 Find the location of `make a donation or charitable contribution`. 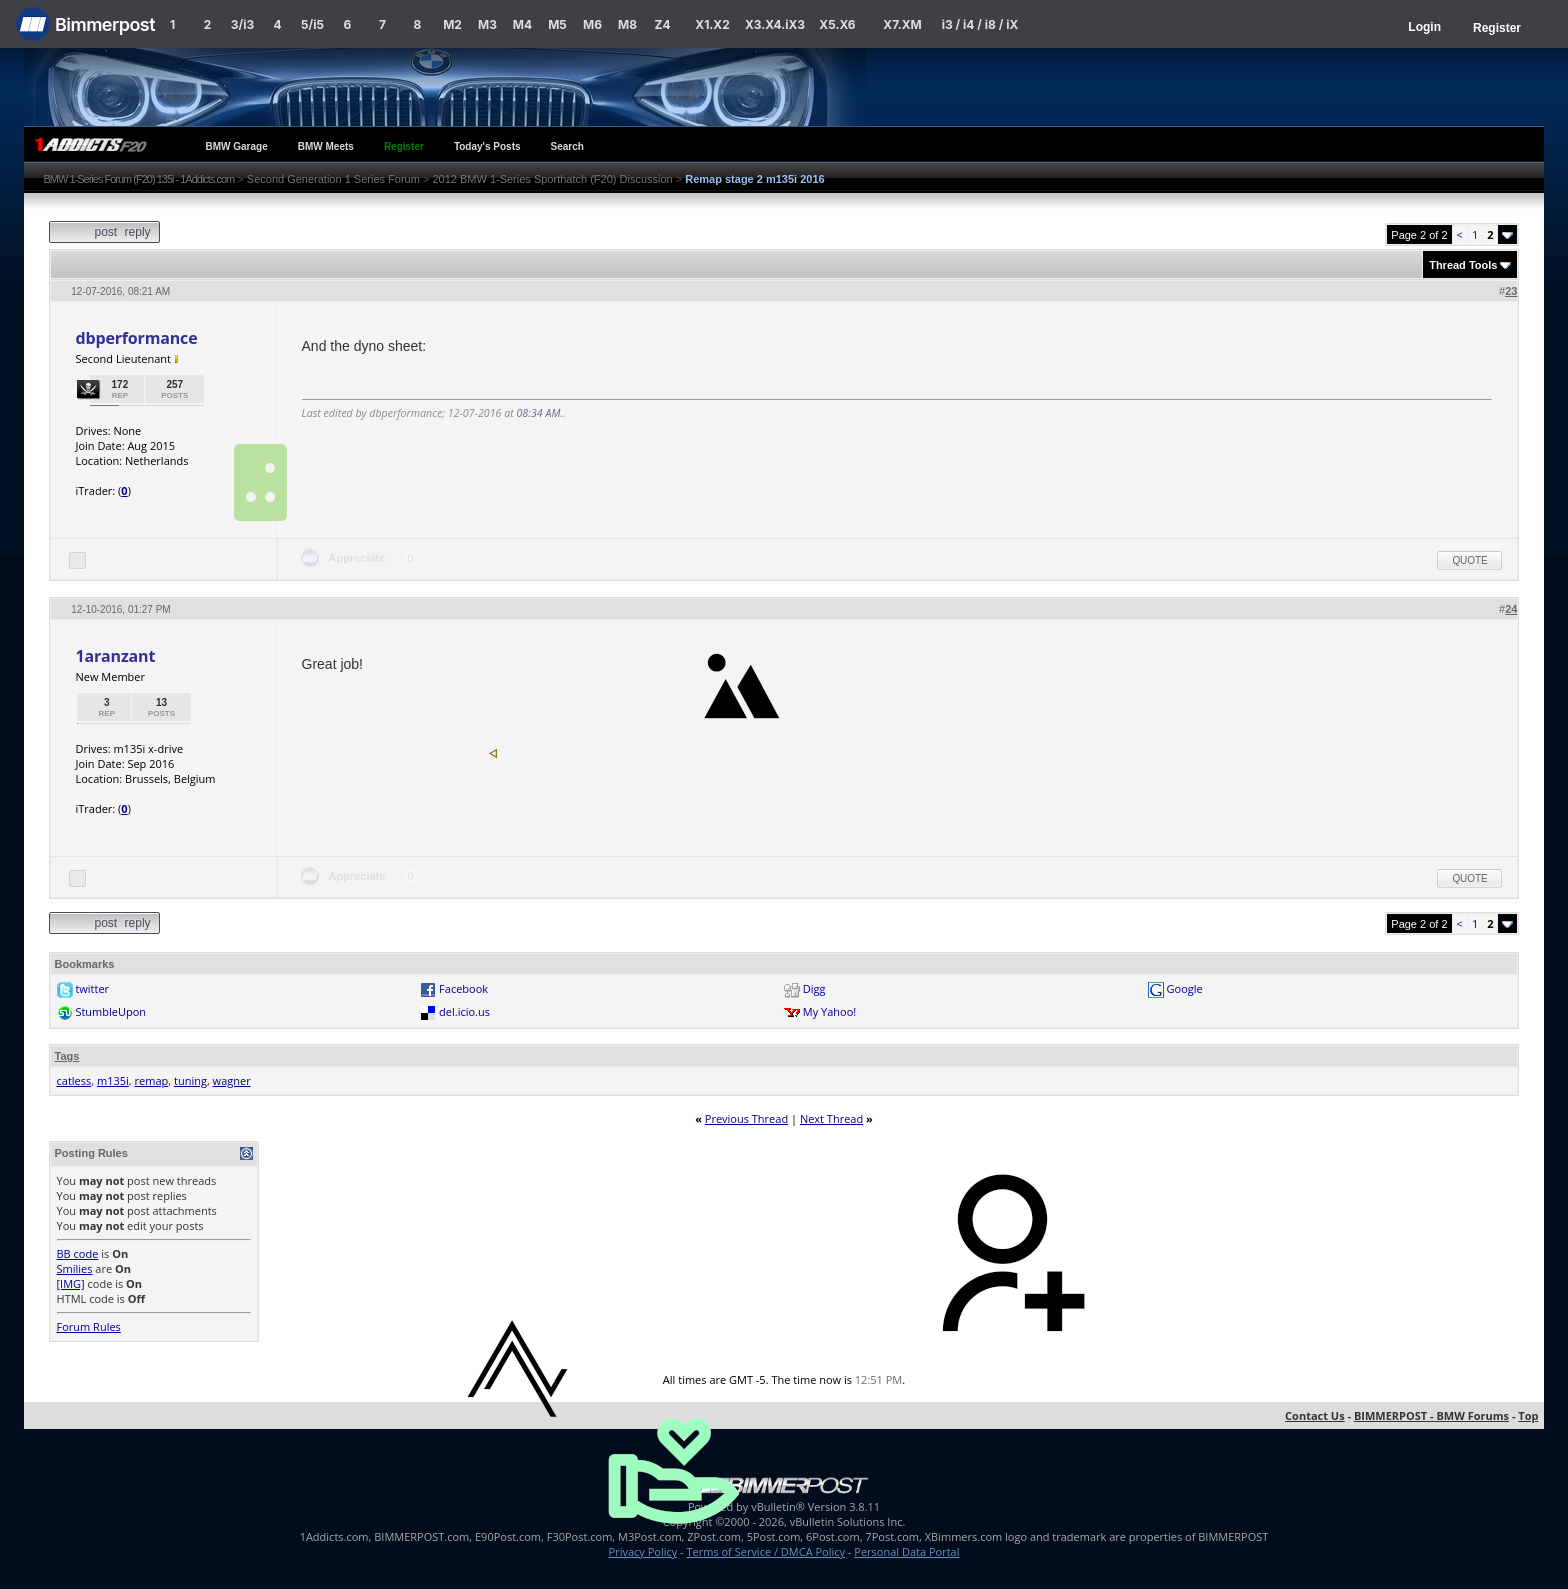

make a donation or charitable contribution is located at coordinates (672, 1471).